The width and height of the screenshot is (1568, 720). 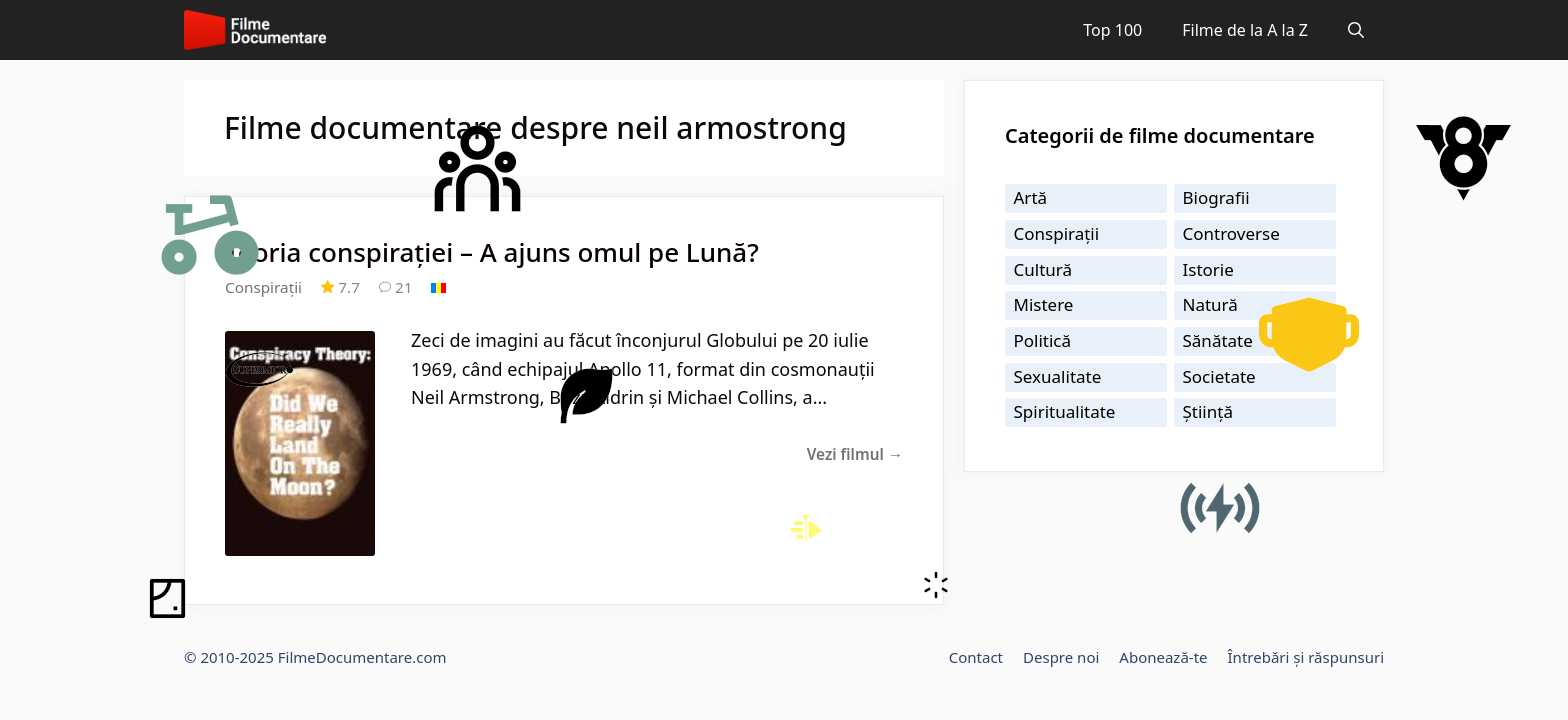 What do you see at coordinates (936, 585) in the screenshot?
I see `loading content in progress` at bounding box center [936, 585].